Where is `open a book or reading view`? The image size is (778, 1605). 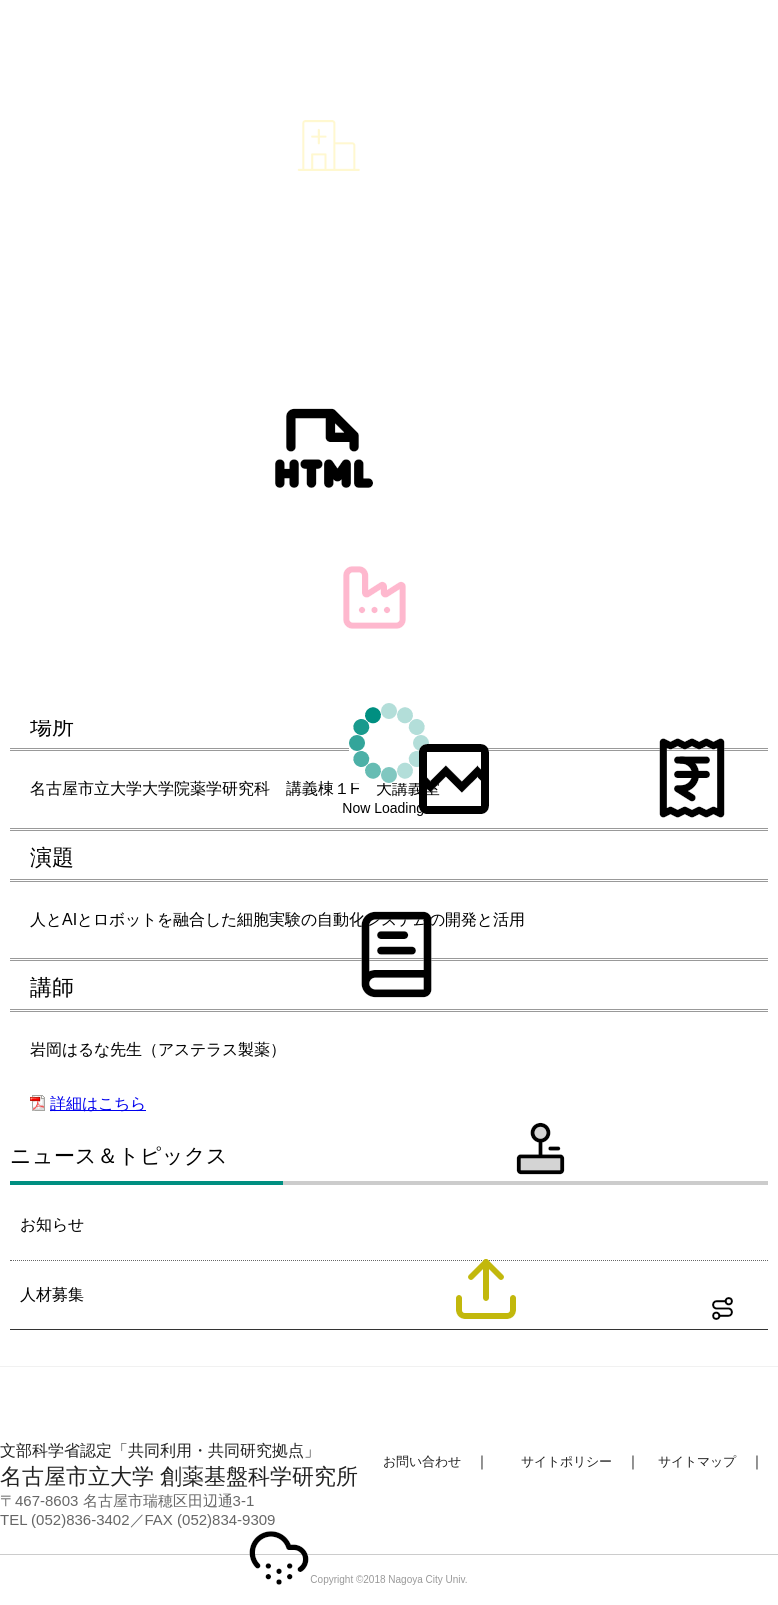
open a book or reading view is located at coordinates (396, 954).